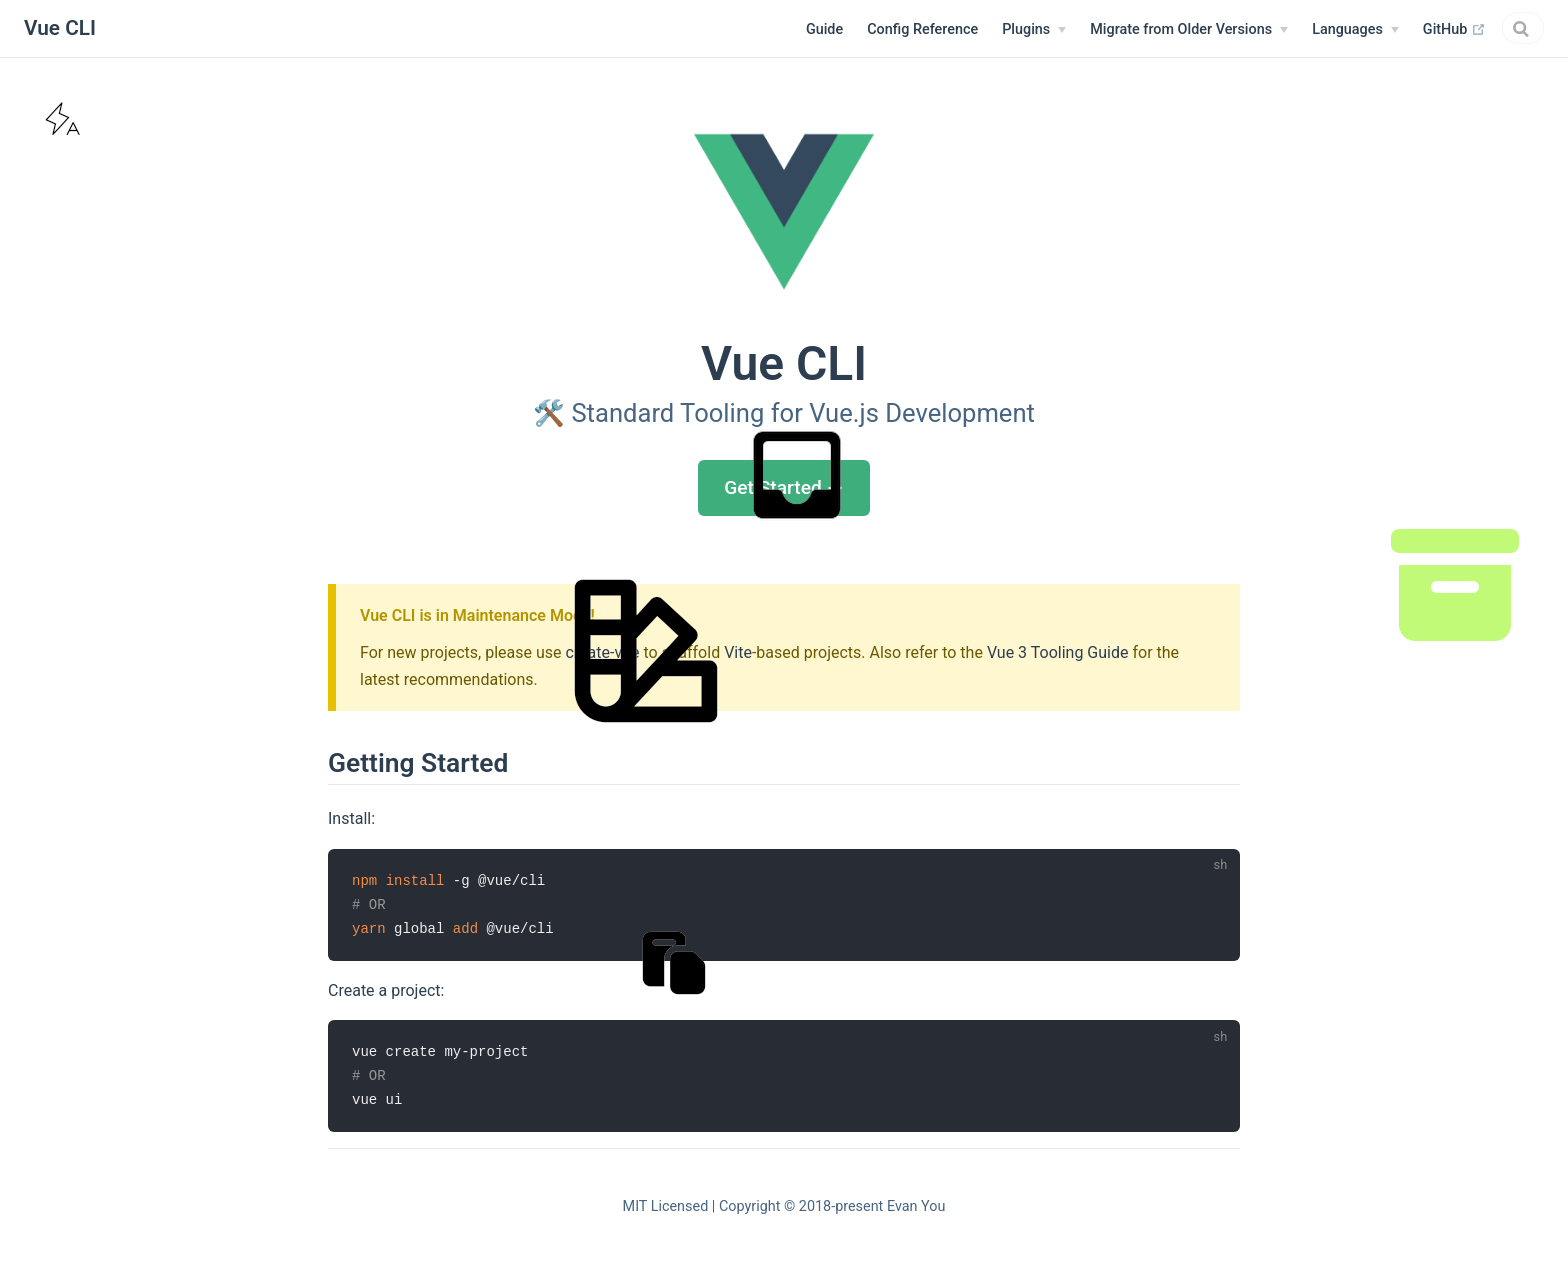  What do you see at coordinates (797, 475) in the screenshot?
I see `access your inbox` at bounding box center [797, 475].